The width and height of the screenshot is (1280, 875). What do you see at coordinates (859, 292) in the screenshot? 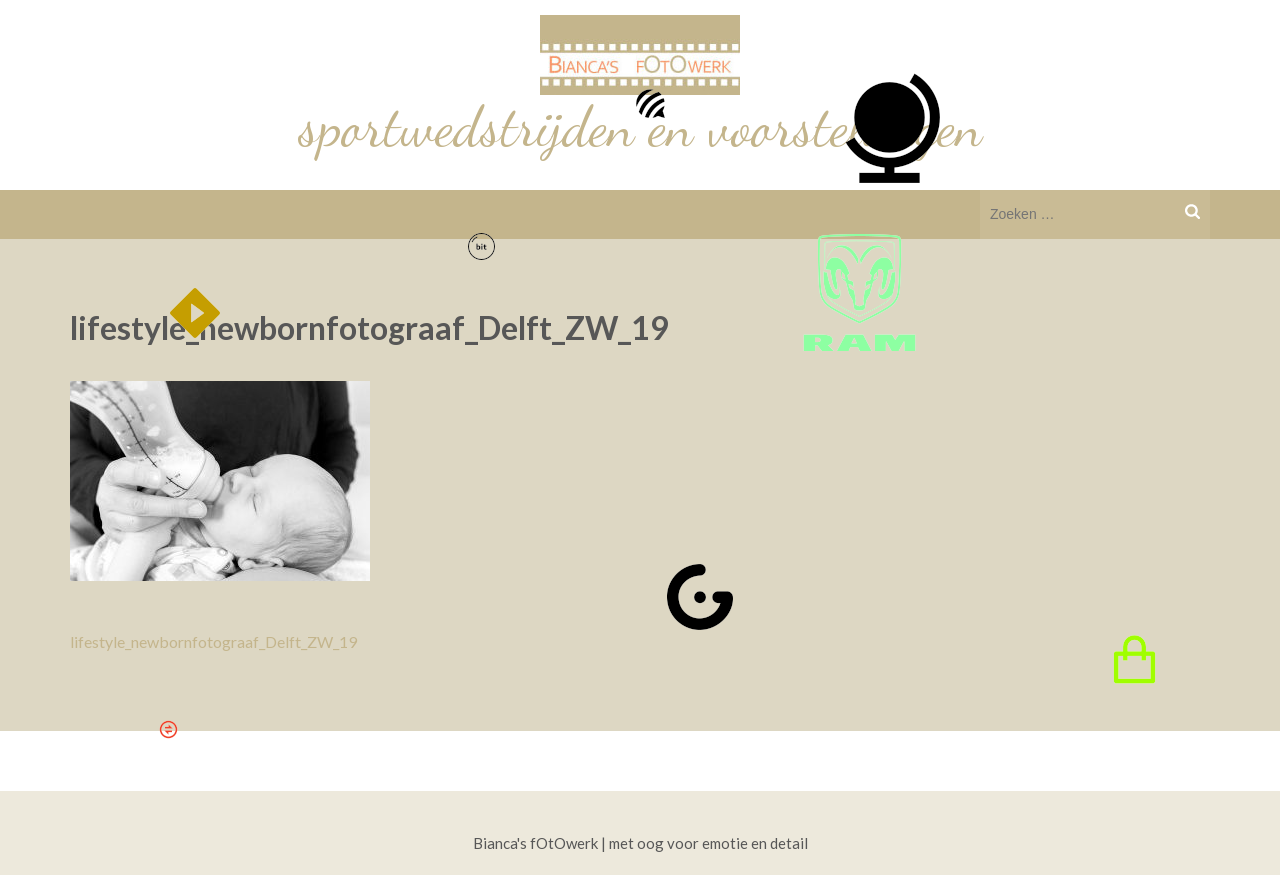
I see `RAM trucks brand logo` at bounding box center [859, 292].